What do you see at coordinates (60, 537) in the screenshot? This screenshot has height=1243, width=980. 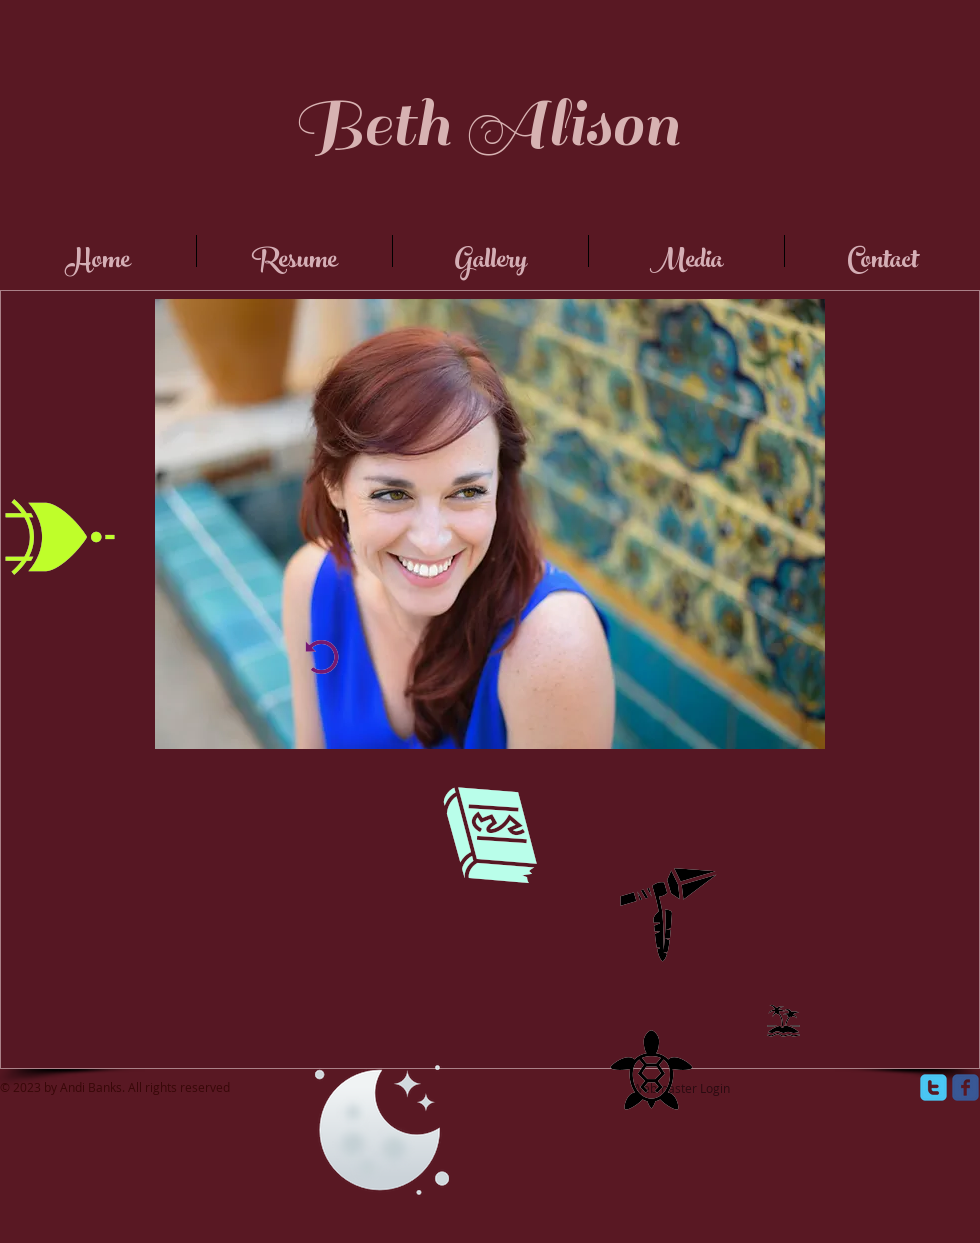 I see `XNOR logic gate symbol in circuit design tool` at bounding box center [60, 537].